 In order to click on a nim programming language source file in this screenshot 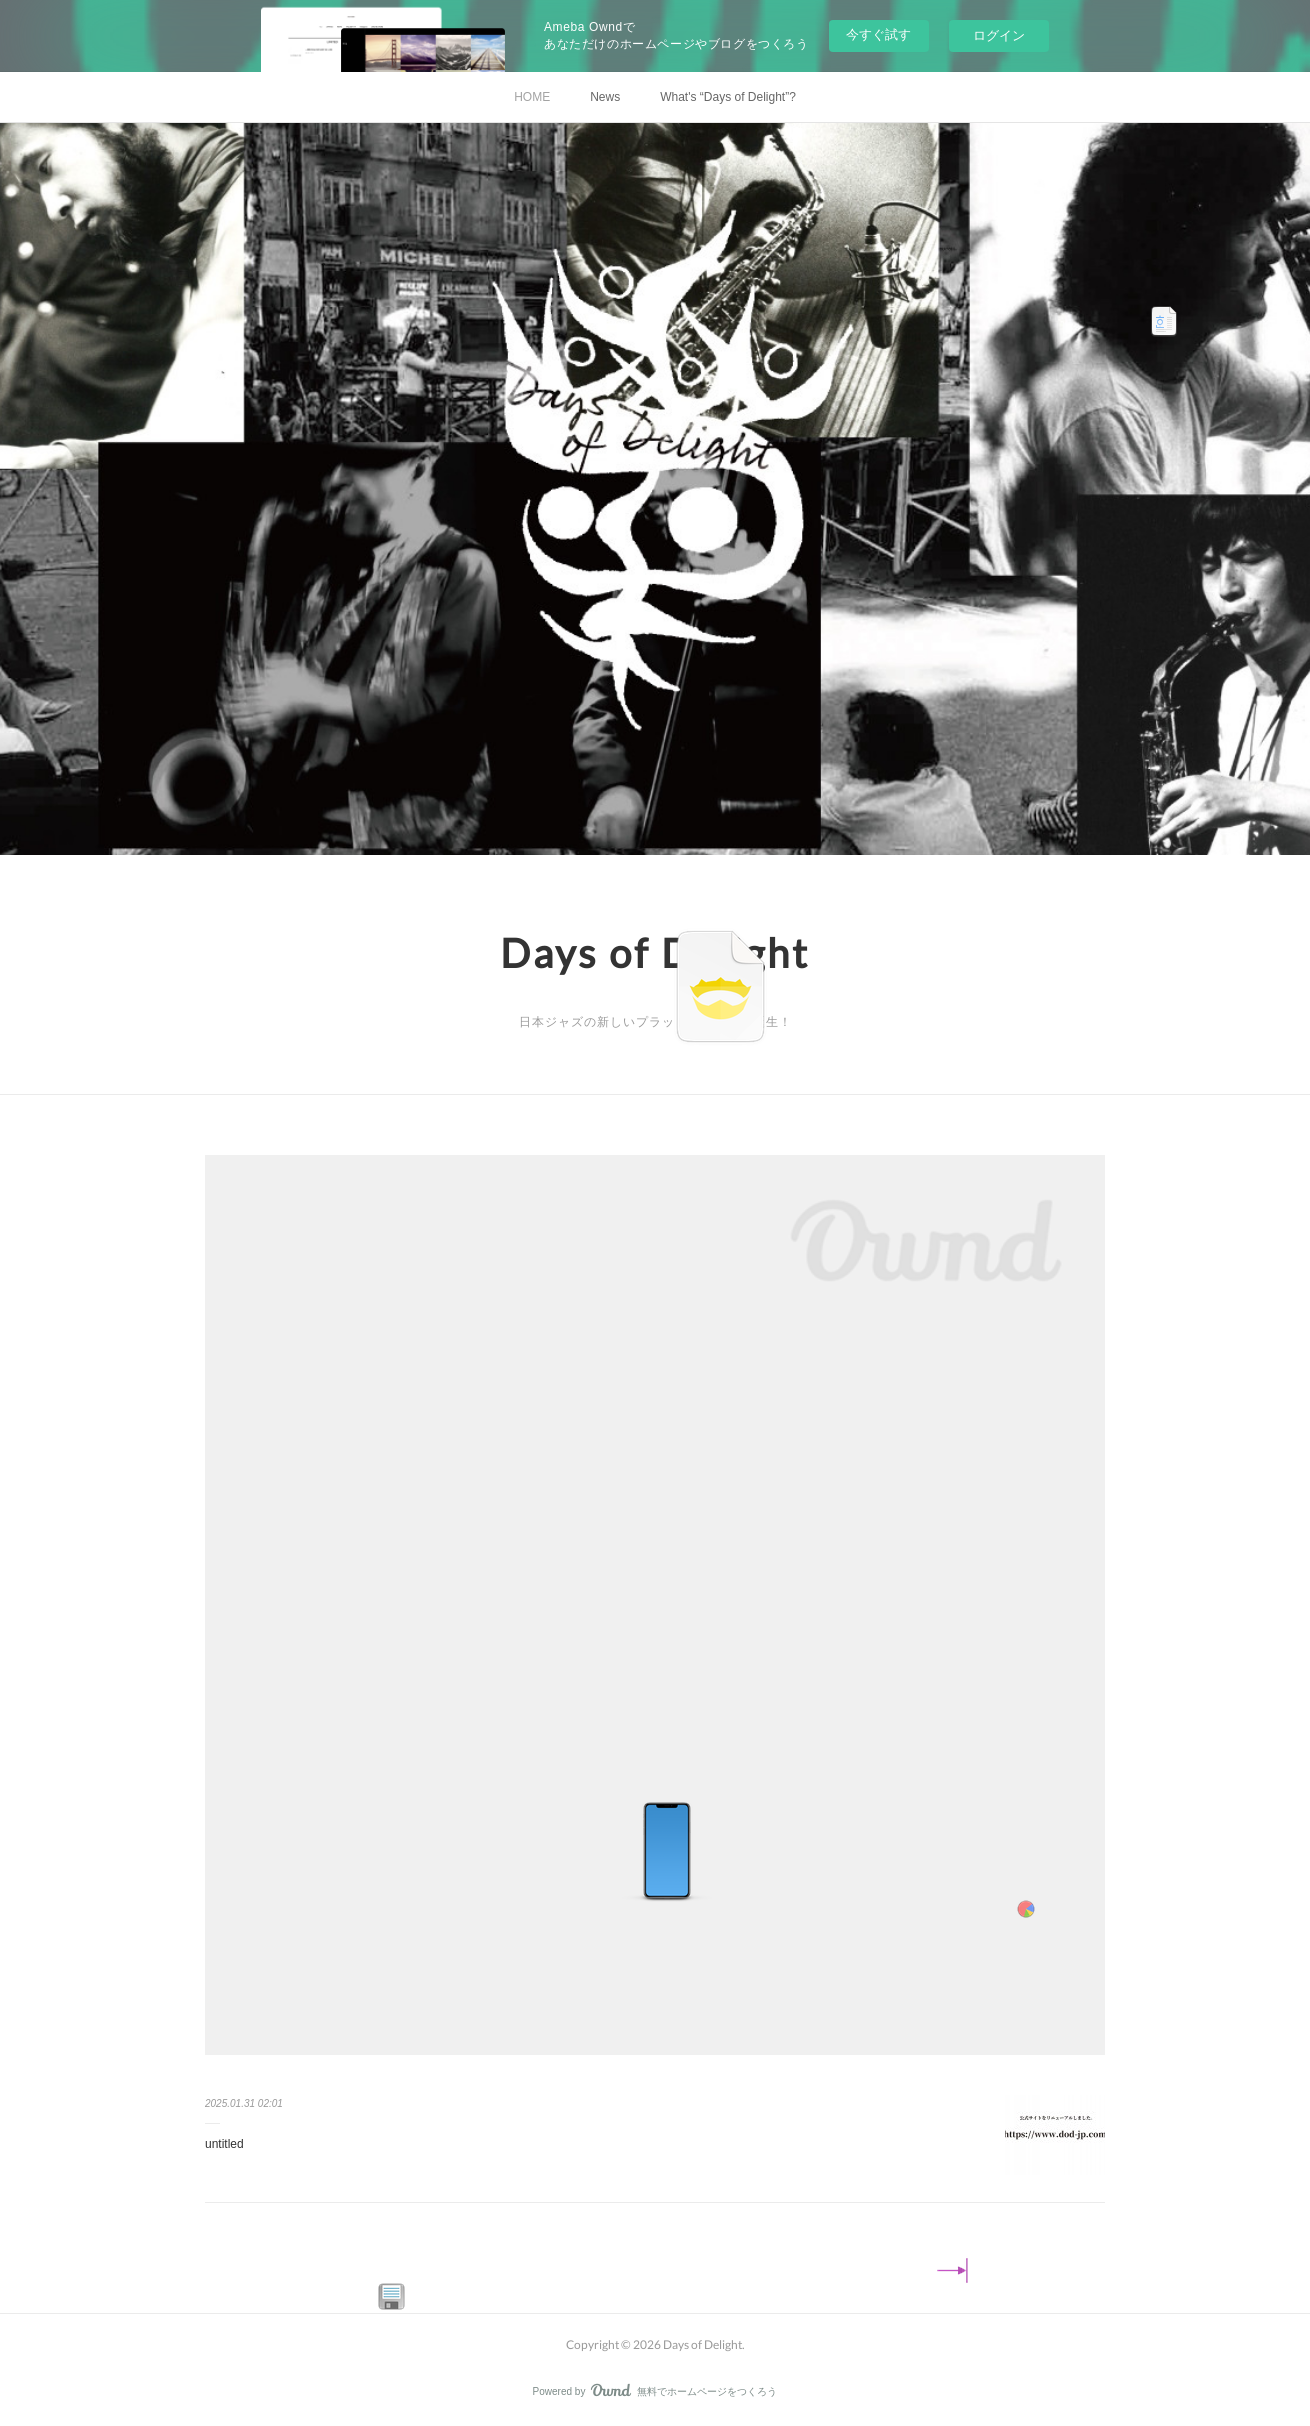, I will do `click(720, 986)`.